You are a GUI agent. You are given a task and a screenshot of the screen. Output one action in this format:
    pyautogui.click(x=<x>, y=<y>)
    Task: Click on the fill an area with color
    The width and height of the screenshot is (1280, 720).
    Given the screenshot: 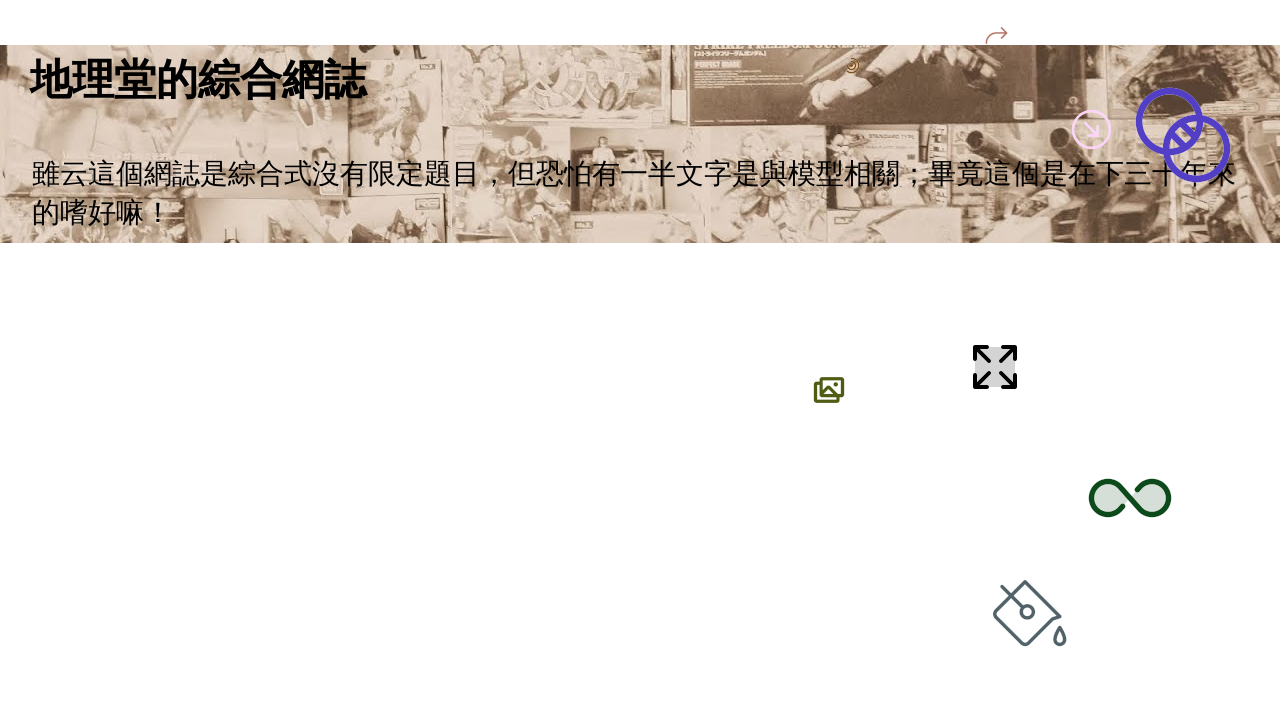 What is the action you would take?
    pyautogui.click(x=1028, y=615)
    